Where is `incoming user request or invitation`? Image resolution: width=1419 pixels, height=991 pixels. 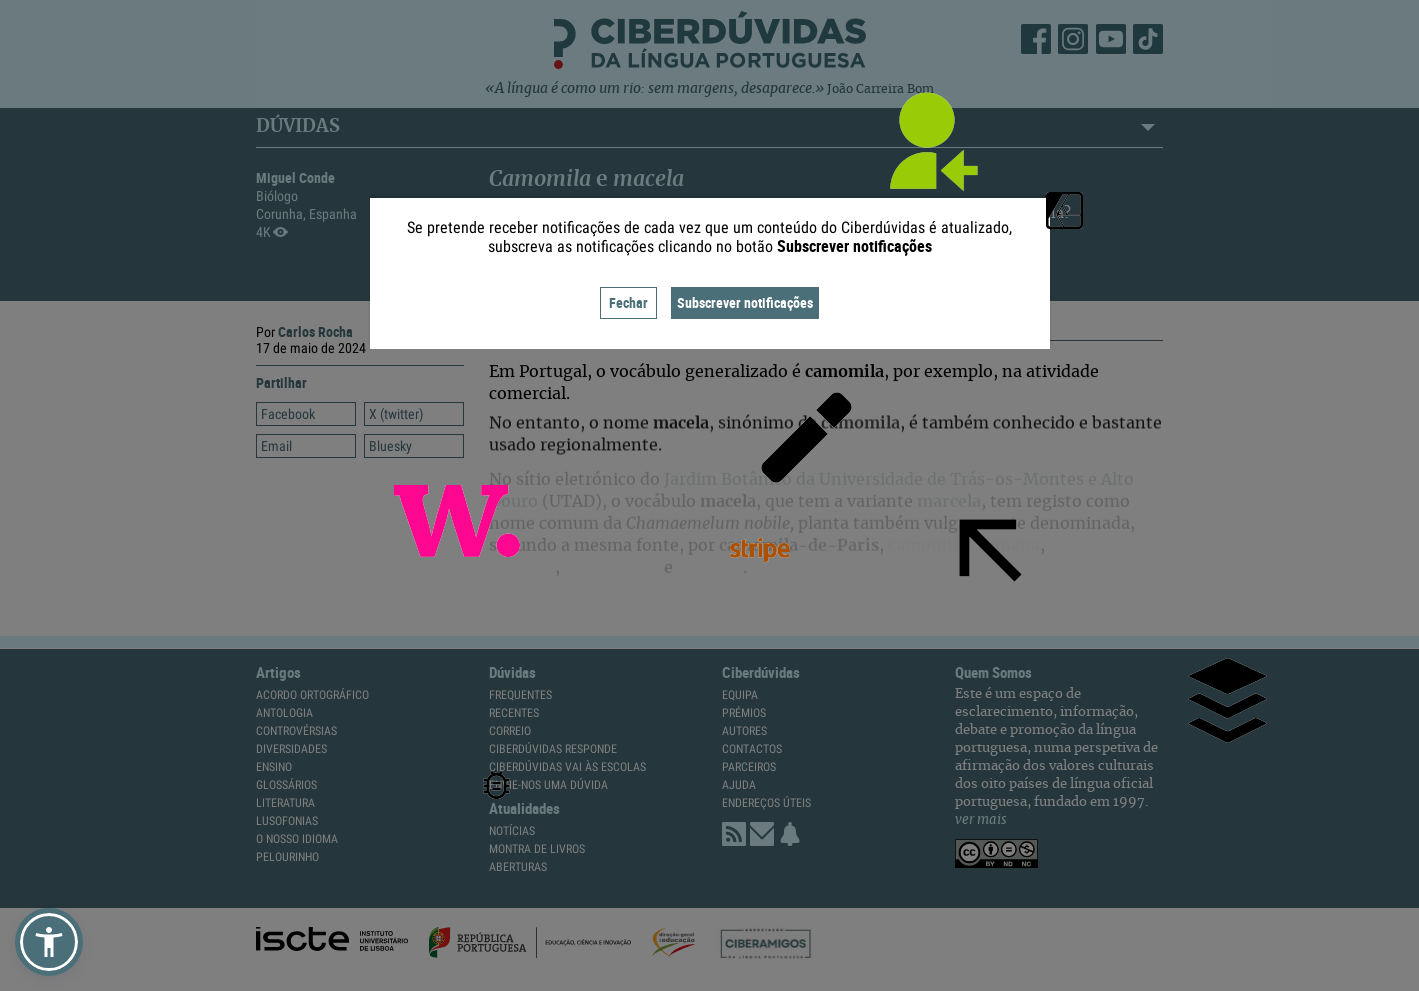
incoming user request or invitation is located at coordinates (927, 143).